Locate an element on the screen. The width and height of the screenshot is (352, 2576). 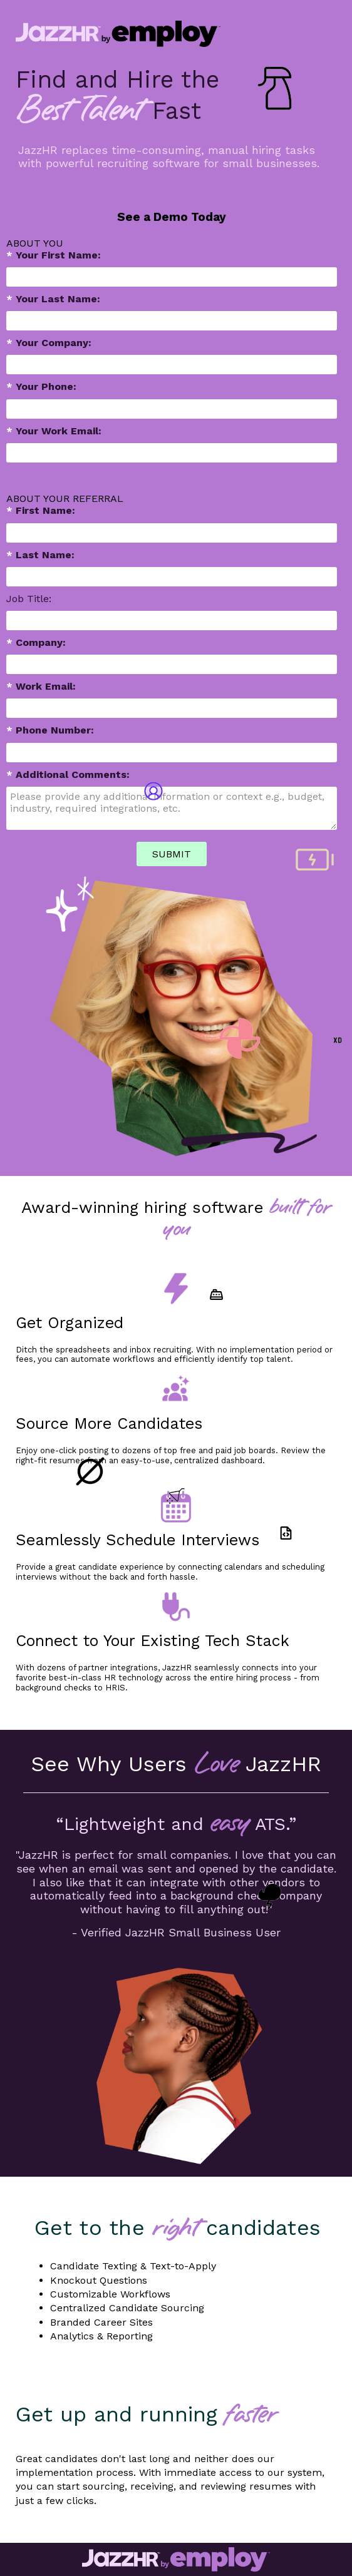
indicates shower or bathroom facilities is located at coordinates (175, 1495).